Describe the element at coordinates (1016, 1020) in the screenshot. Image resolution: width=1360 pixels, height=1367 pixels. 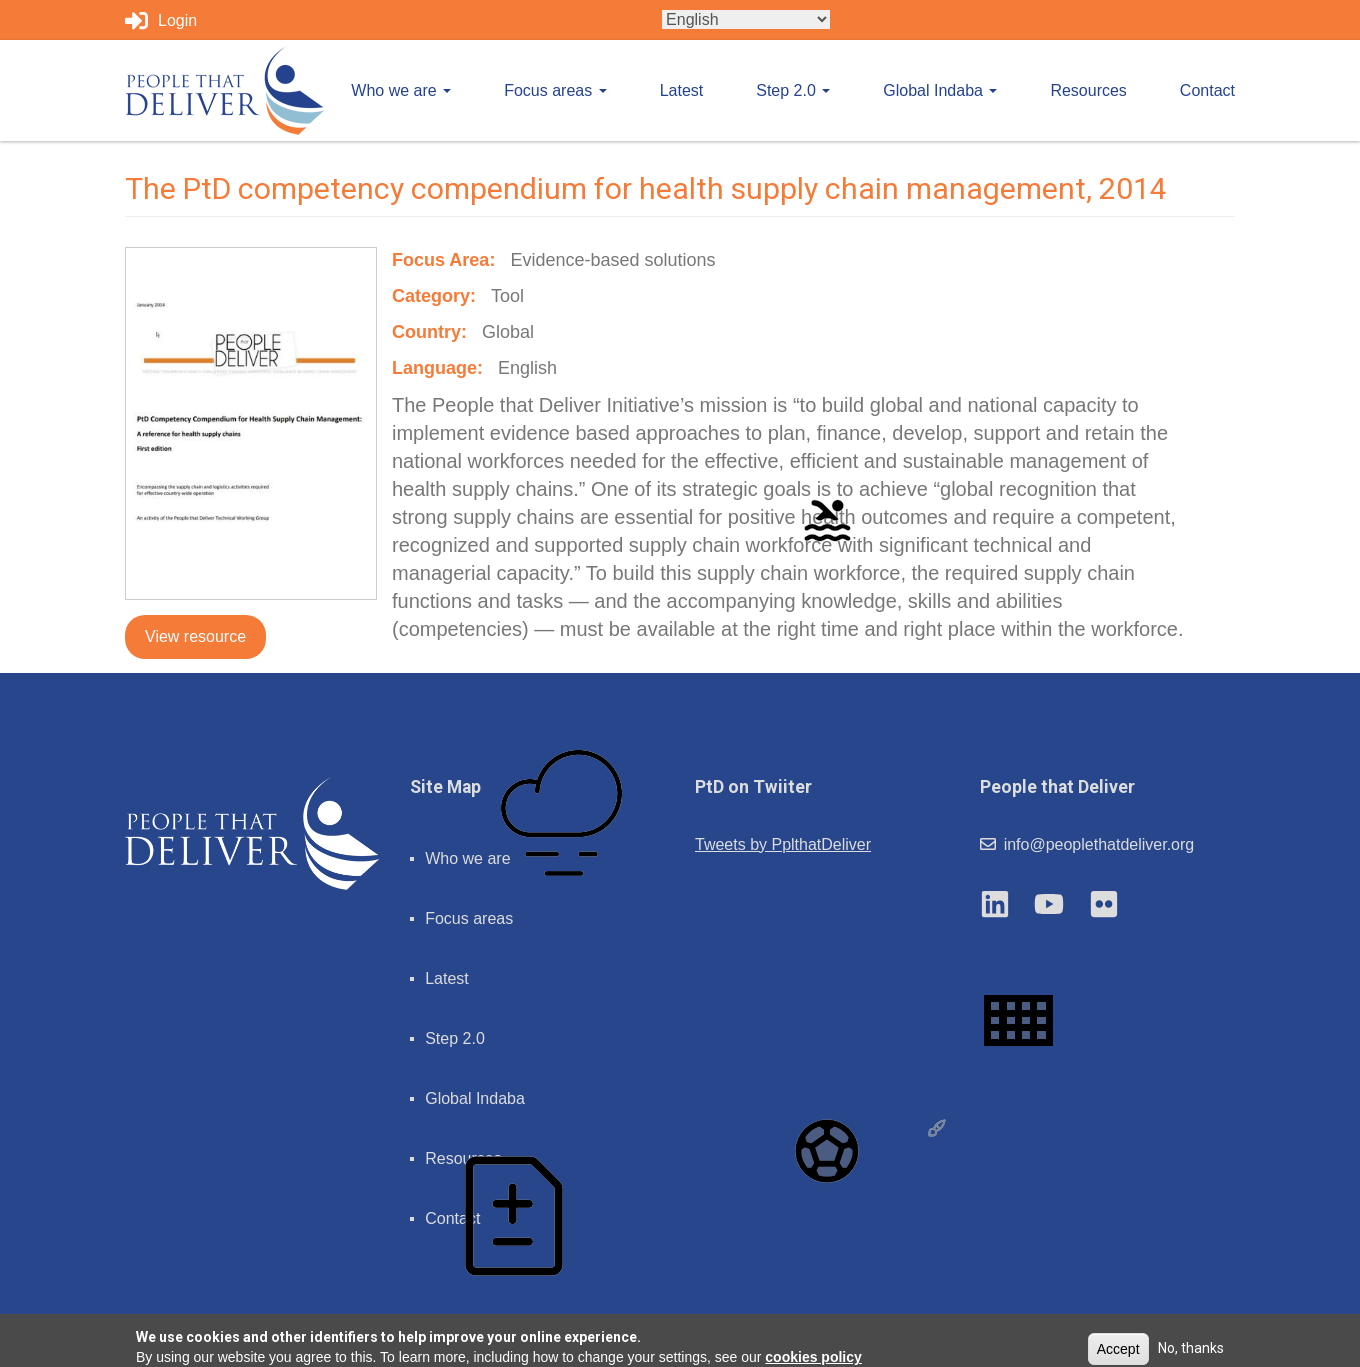
I see `switch to comfortable grid view` at that location.